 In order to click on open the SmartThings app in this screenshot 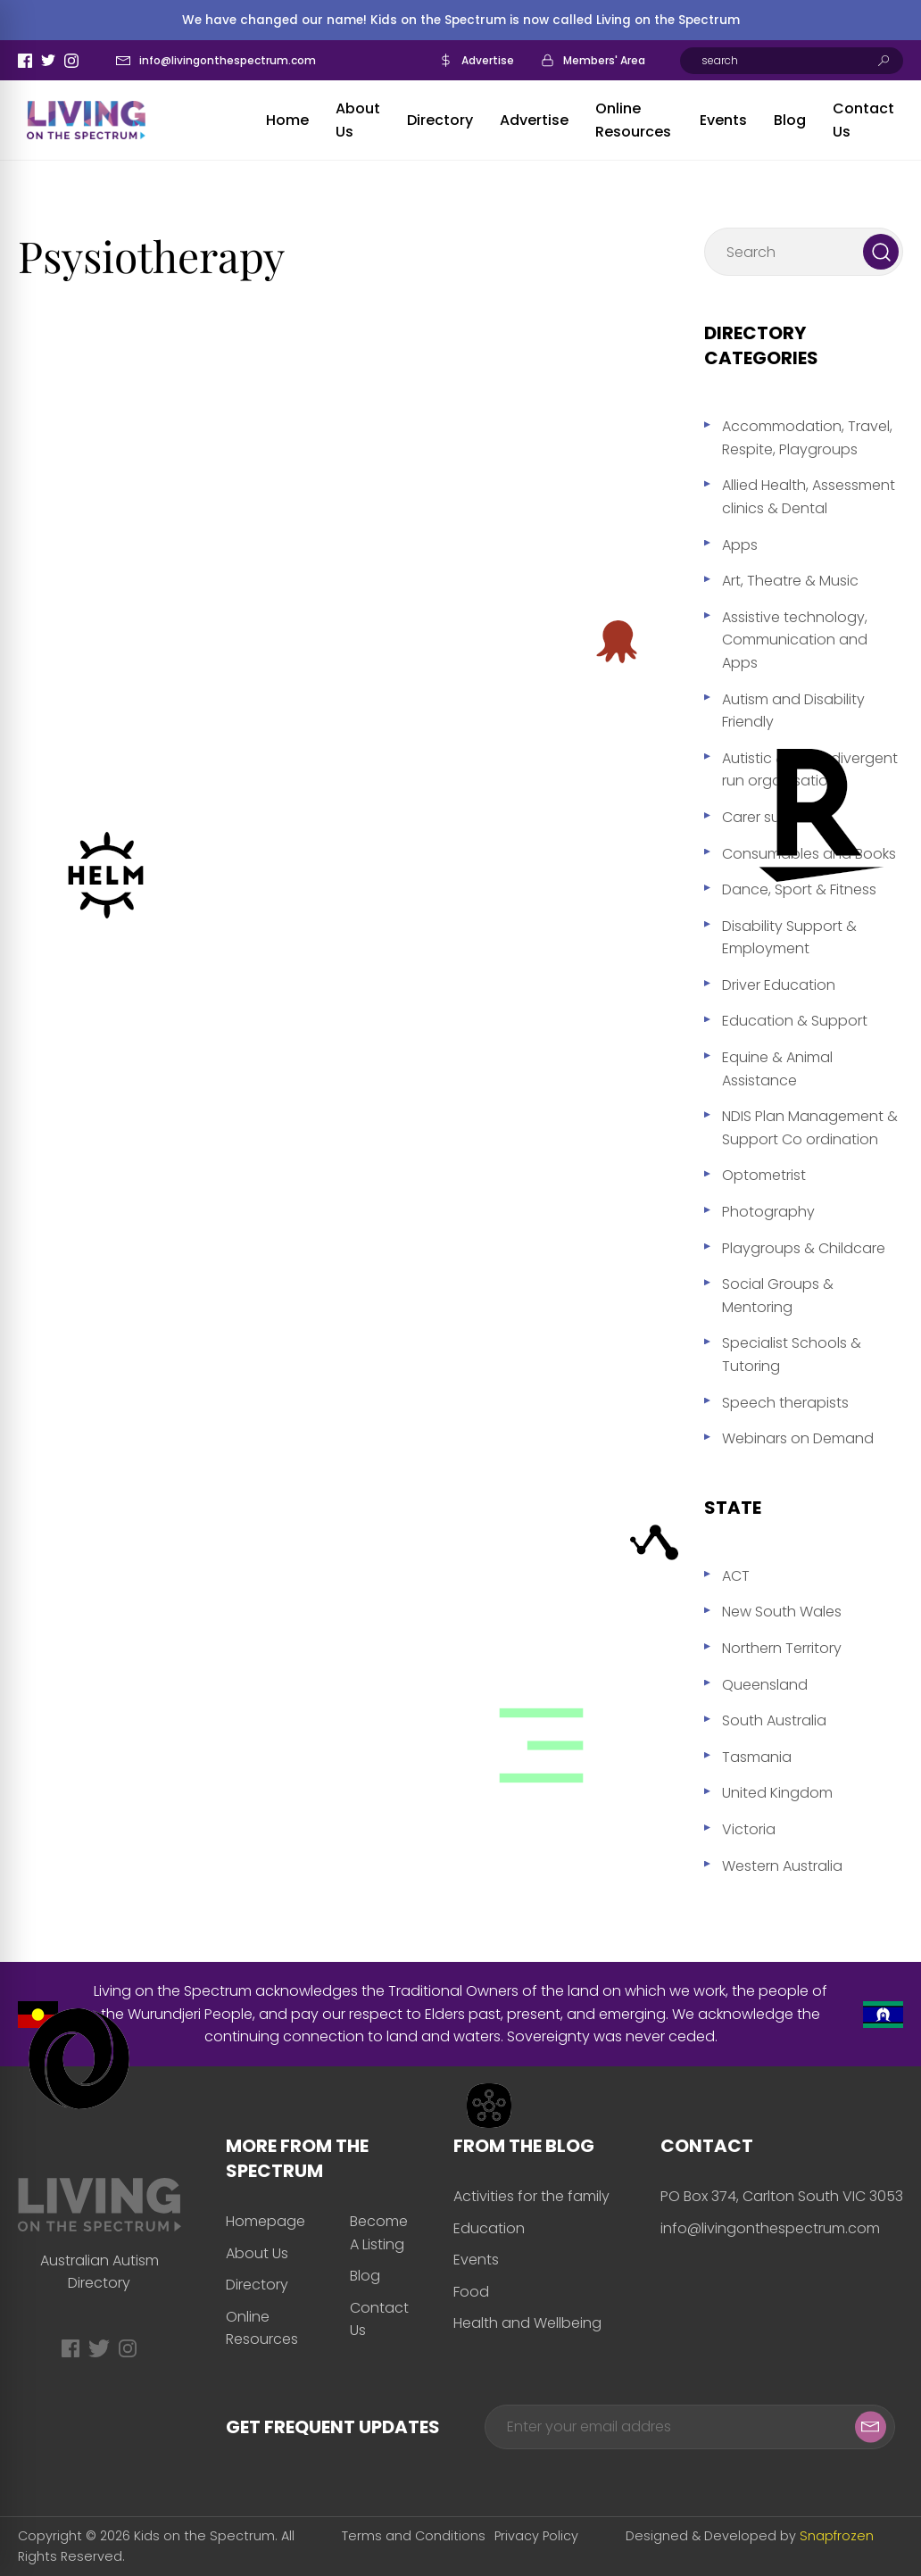, I will do `click(489, 2106)`.